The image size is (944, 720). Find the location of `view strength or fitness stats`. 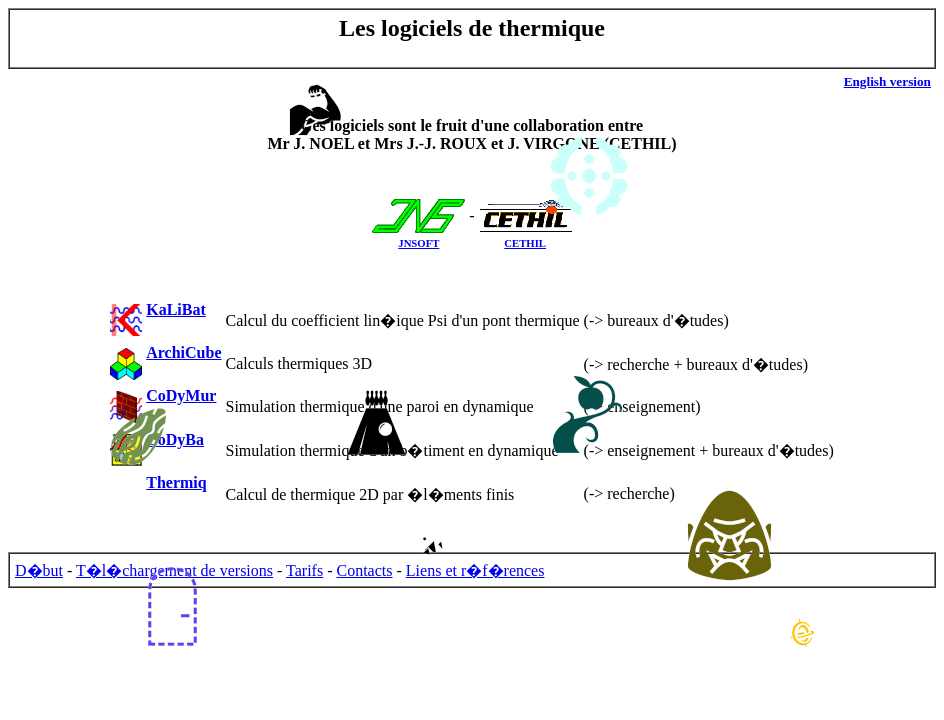

view strength or fitness stats is located at coordinates (315, 109).